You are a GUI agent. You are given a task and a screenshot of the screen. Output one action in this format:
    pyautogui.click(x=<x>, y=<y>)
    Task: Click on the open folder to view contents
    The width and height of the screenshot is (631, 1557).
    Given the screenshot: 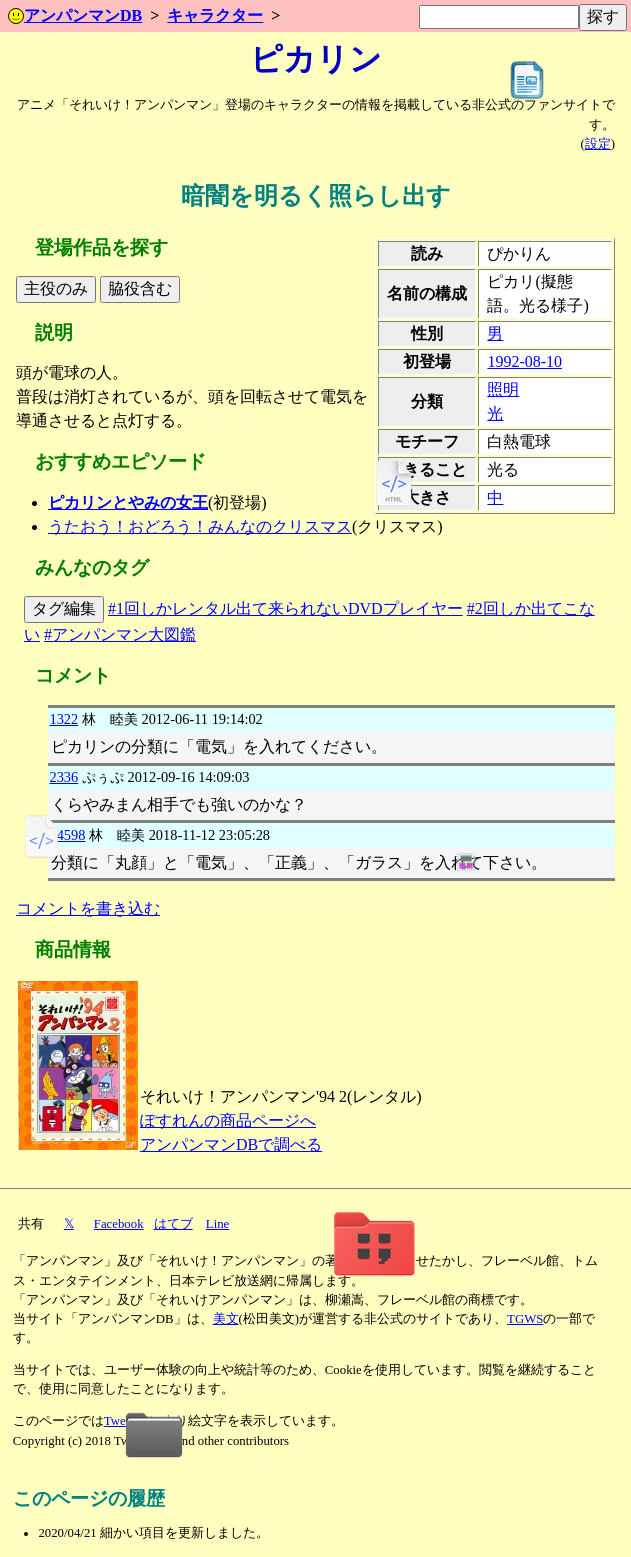 What is the action you would take?
    pyautogui.click(x=154, y=1435)
    